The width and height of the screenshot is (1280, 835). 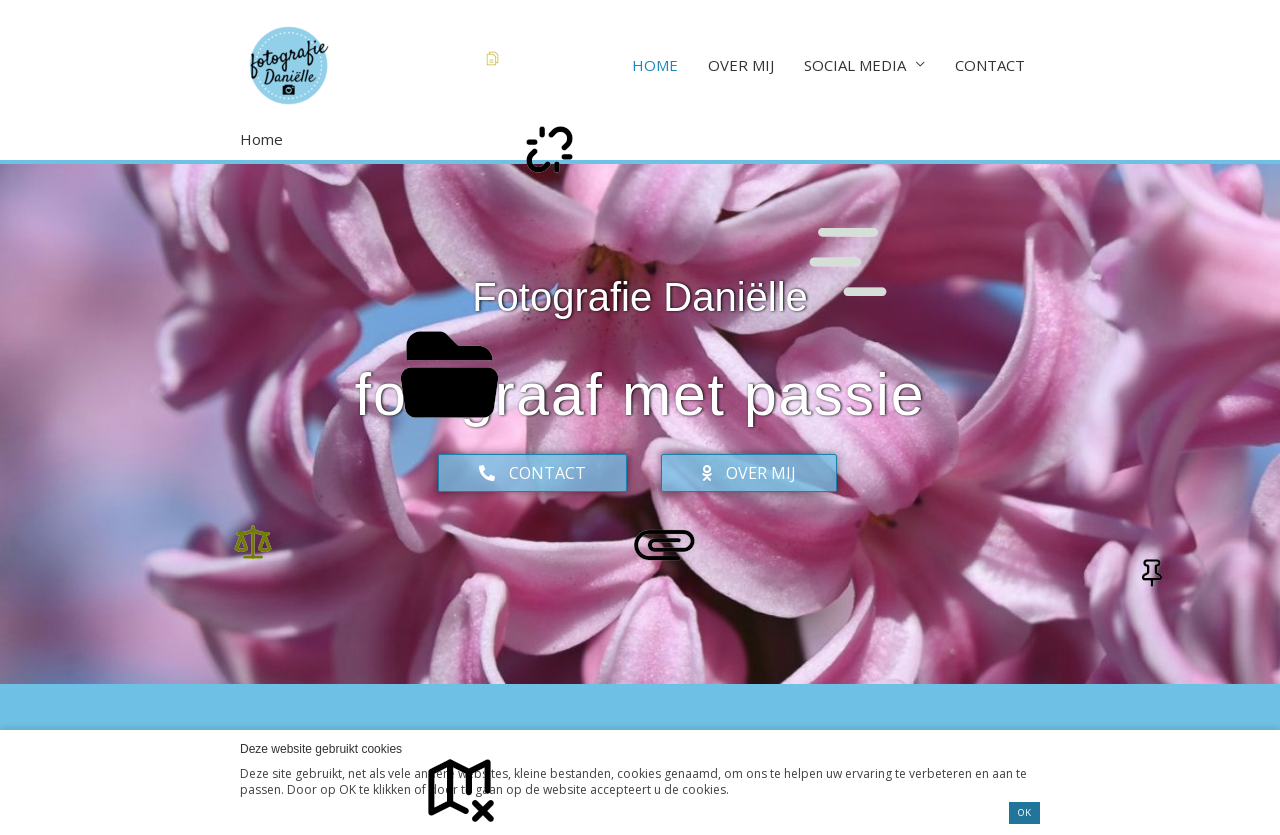 What do you see at coordinates (253, 542) in the screenshot?
I see `access legal or terms of service settings` at bounding box center [253, 542].